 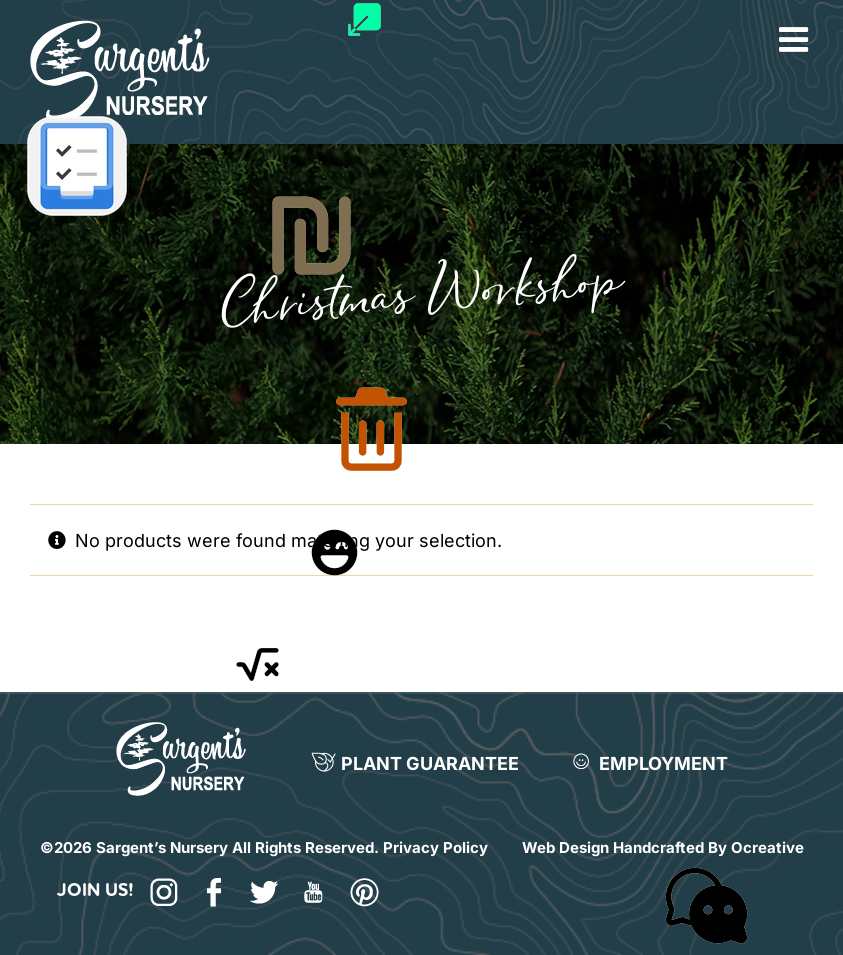 I want to click on open work-related software or applications, so click(x=77, y=166).